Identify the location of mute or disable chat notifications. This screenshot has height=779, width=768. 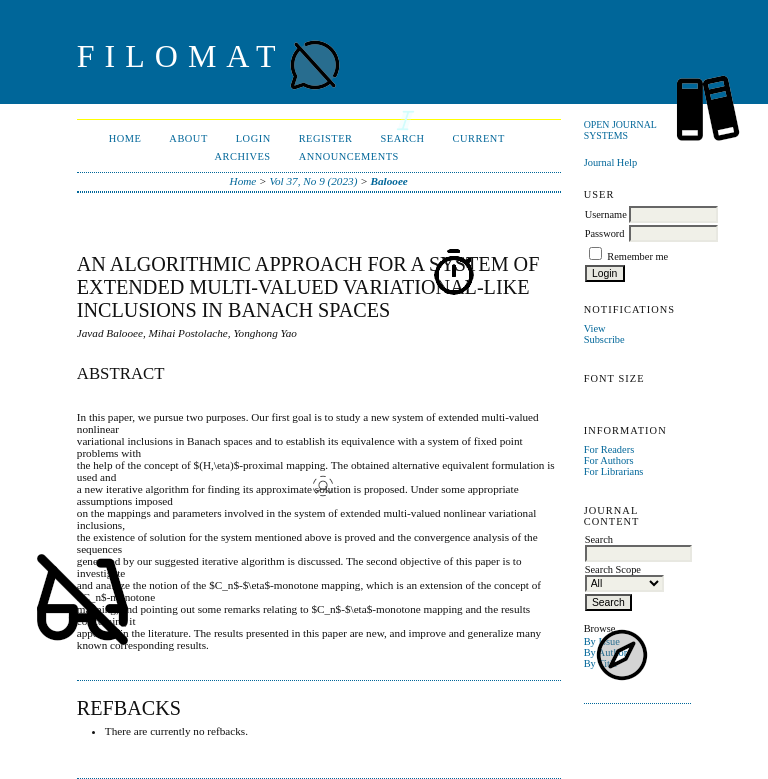
(315, 65).